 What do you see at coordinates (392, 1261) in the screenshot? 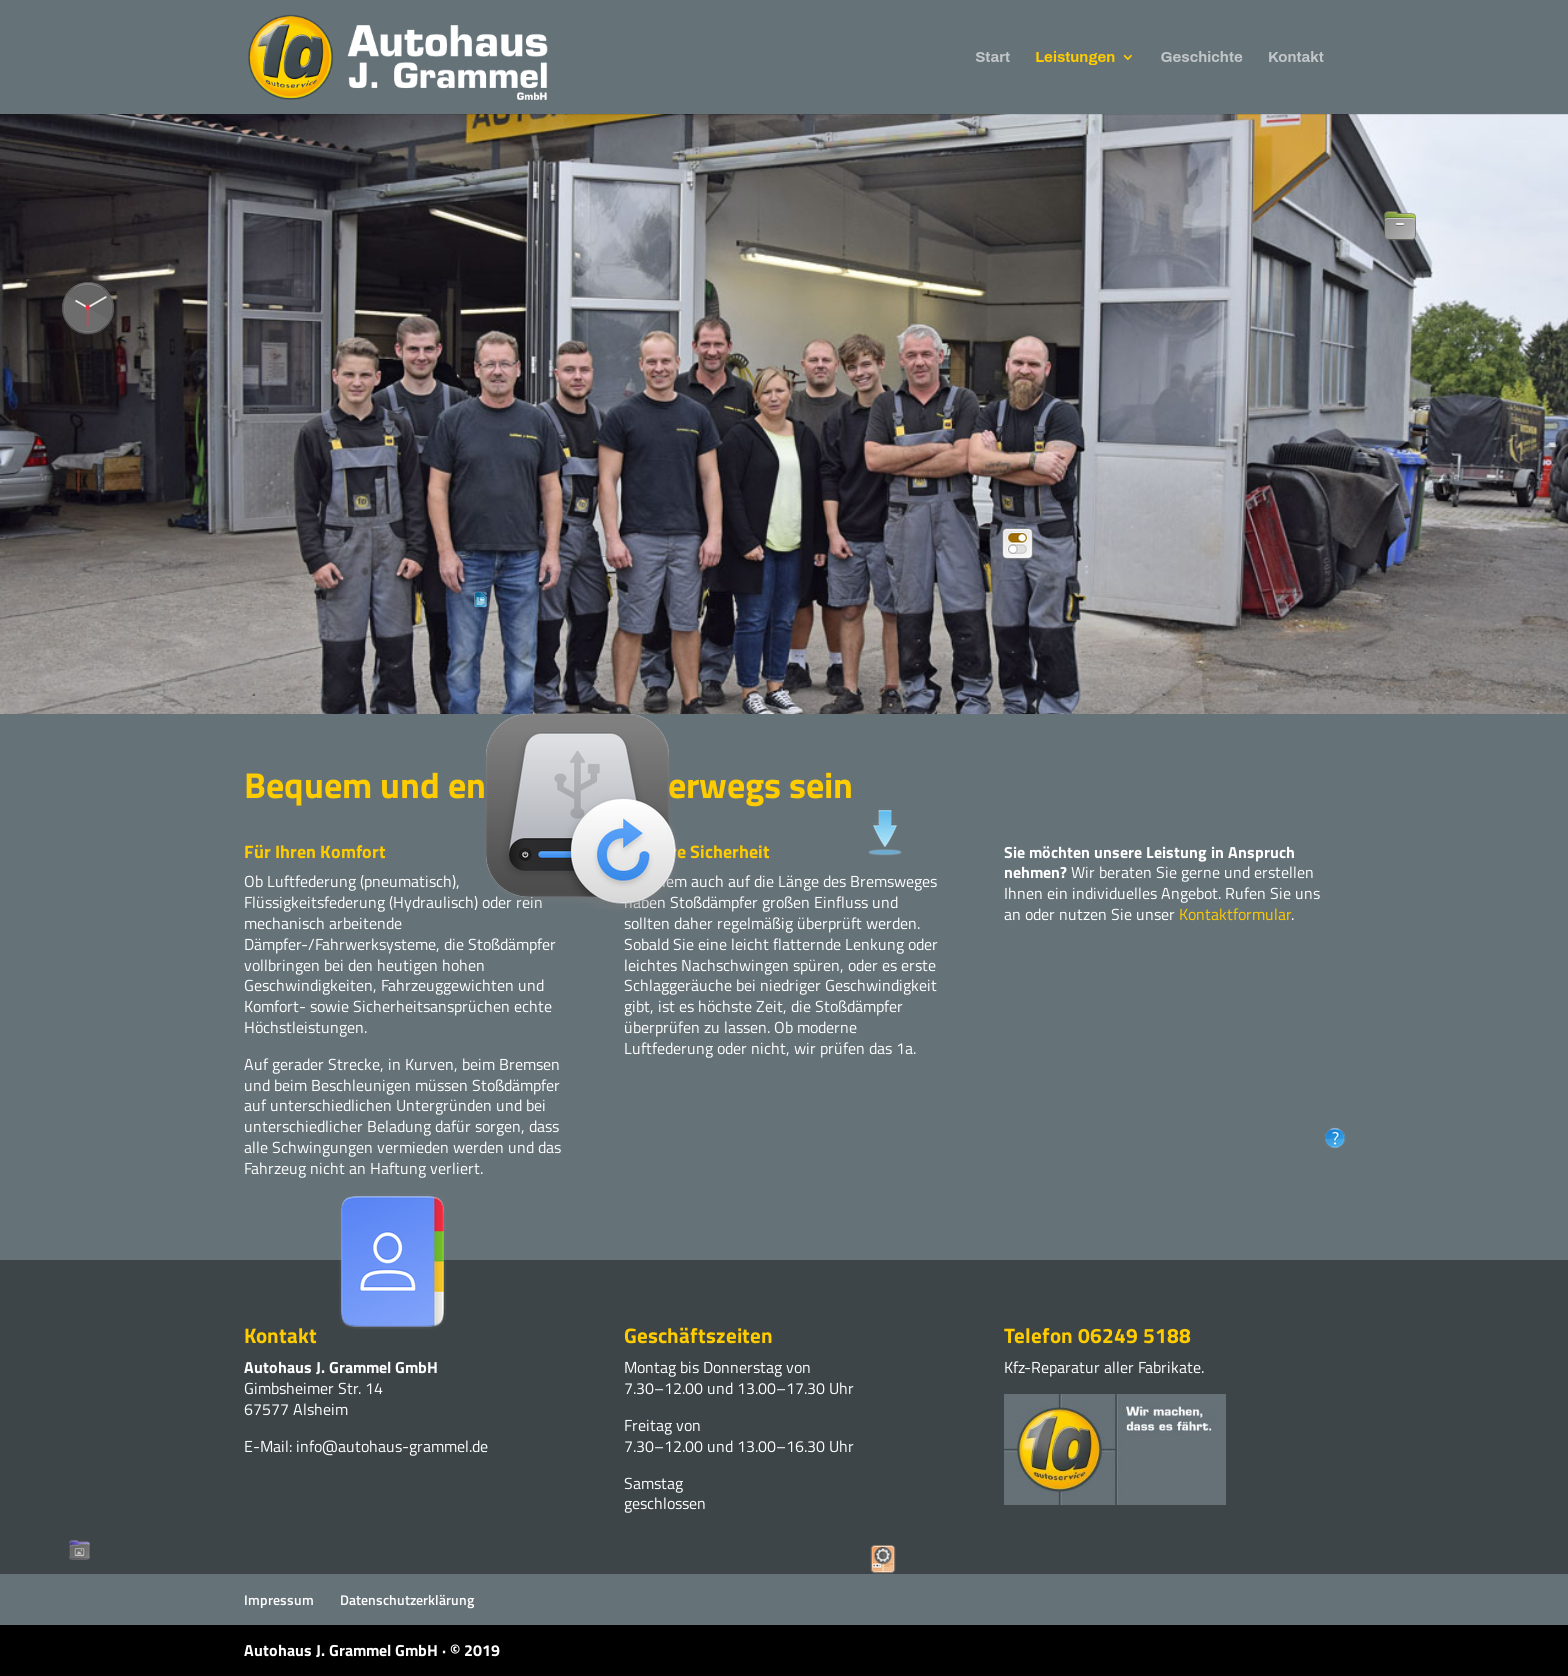
I see `open the contacts or address book app` at bounding box center [392, 1261].